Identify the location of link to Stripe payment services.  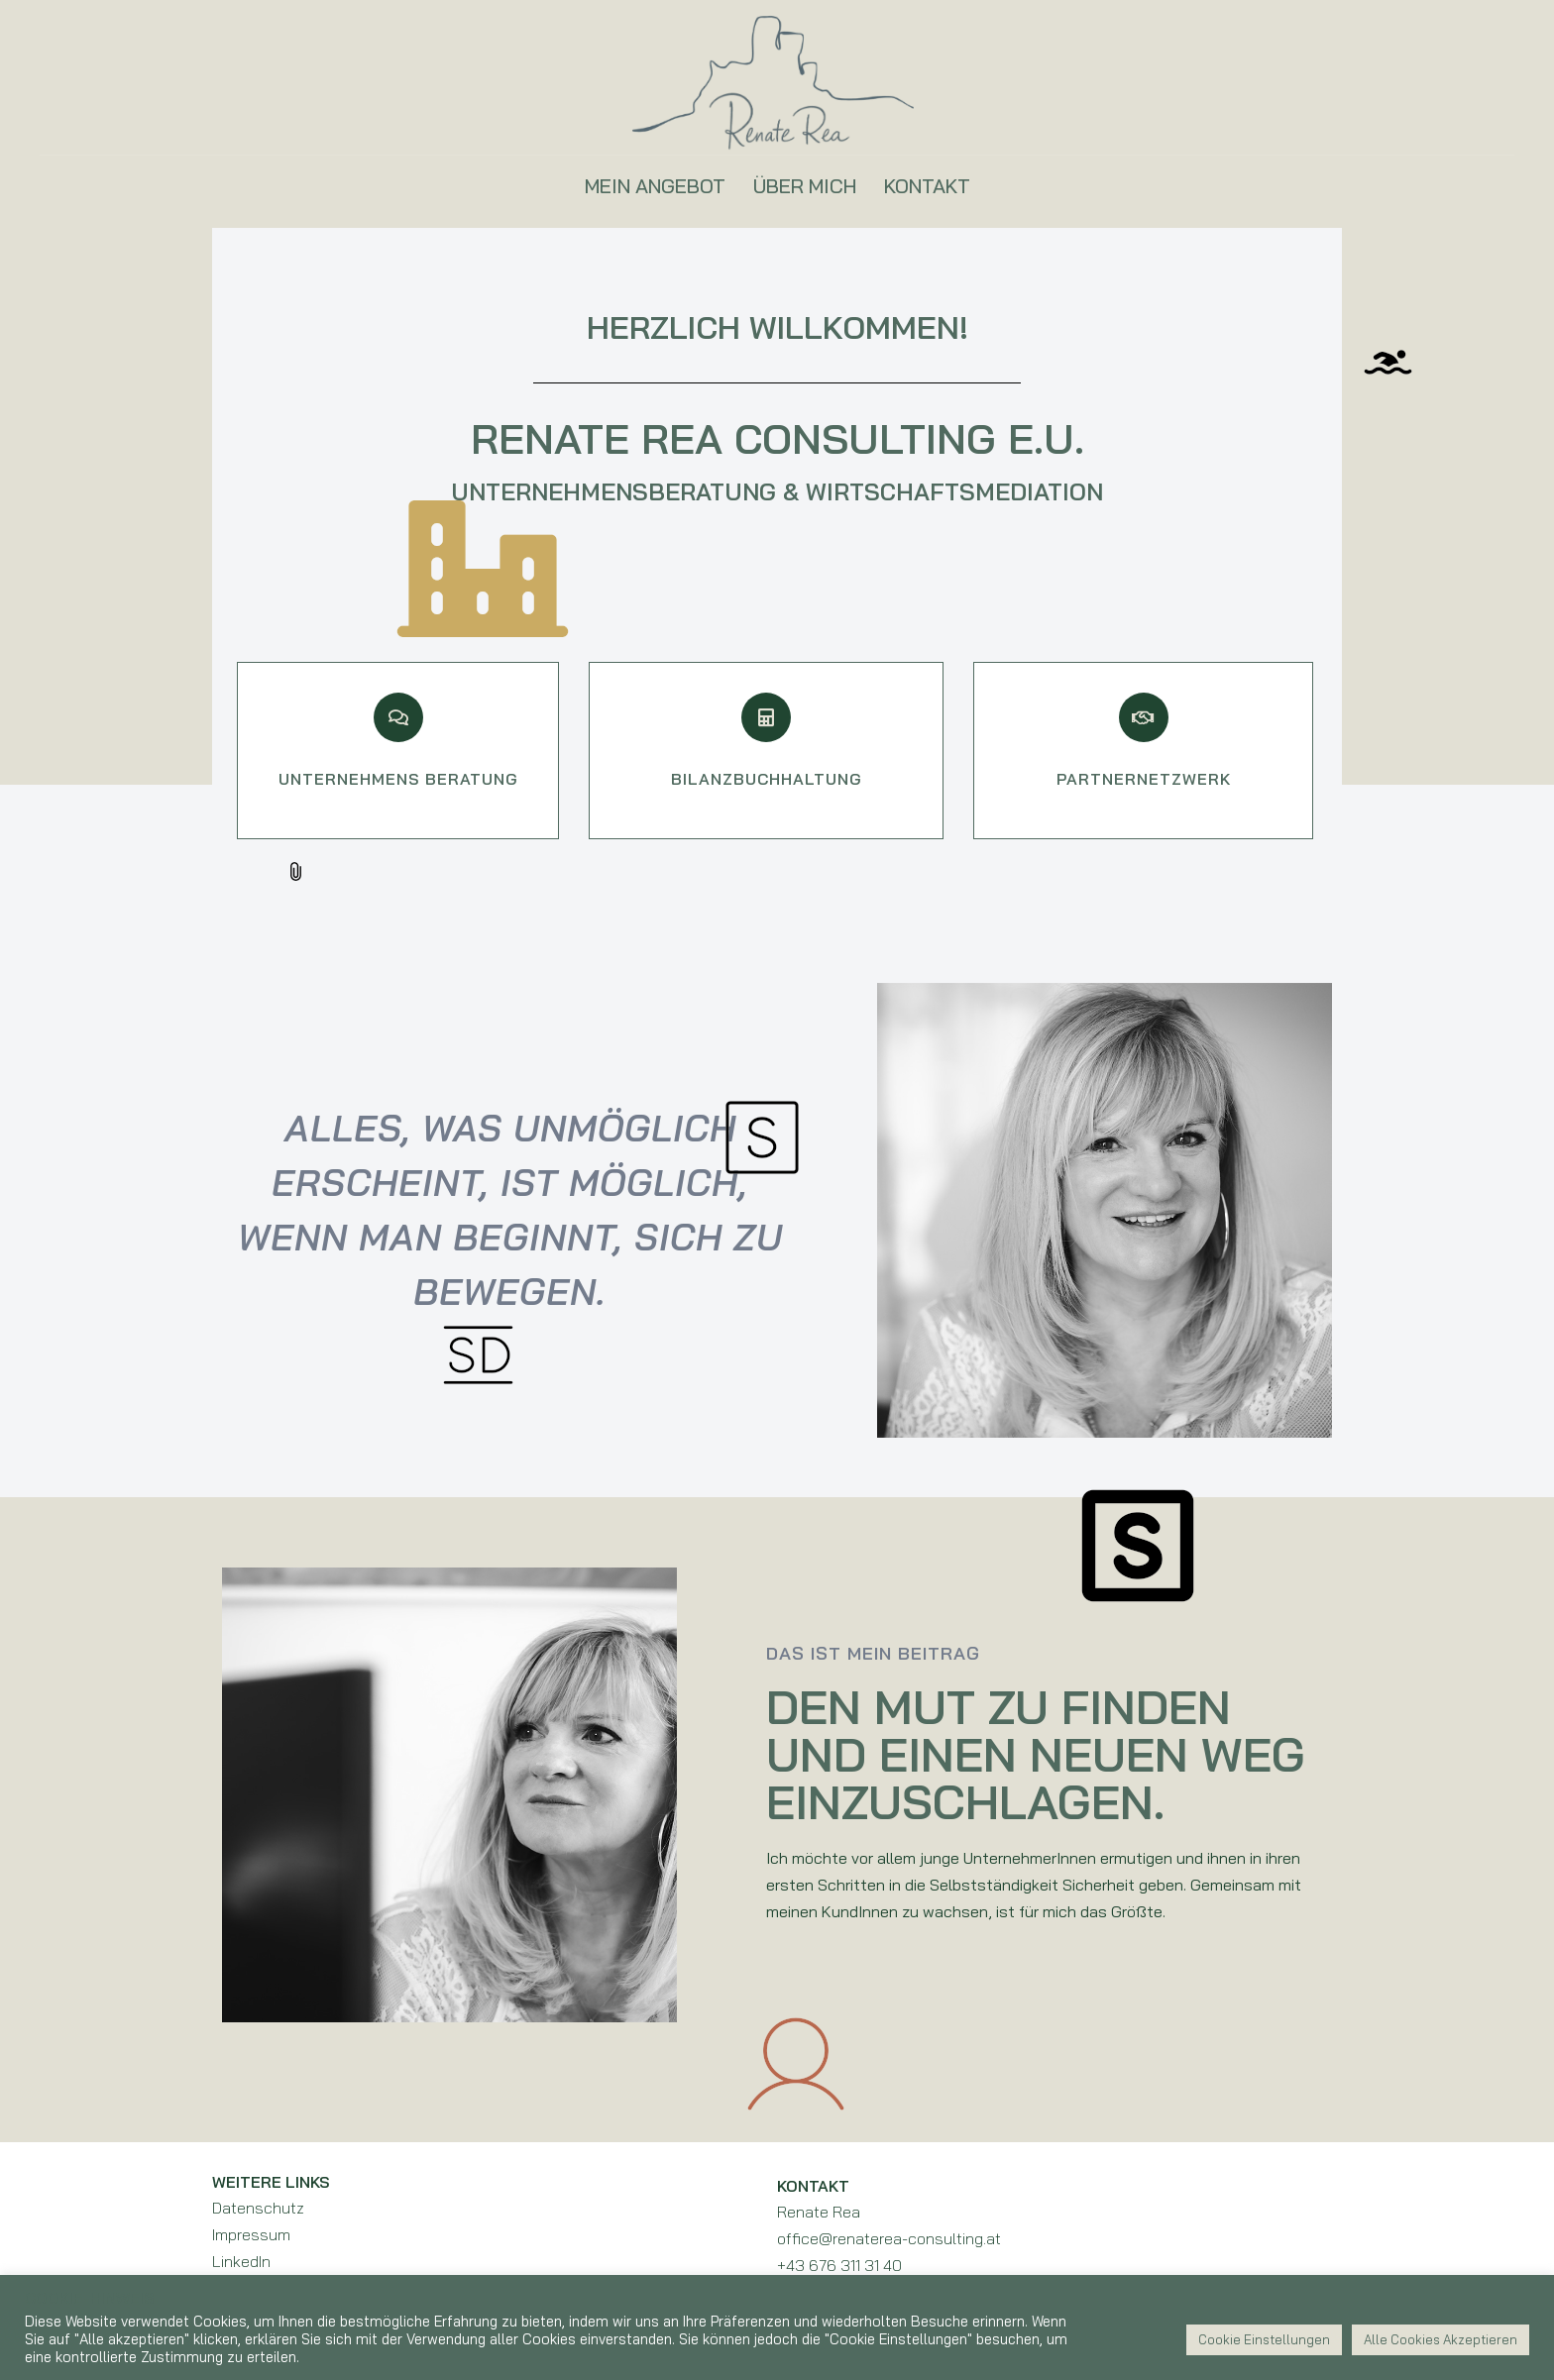
(762, 1137).